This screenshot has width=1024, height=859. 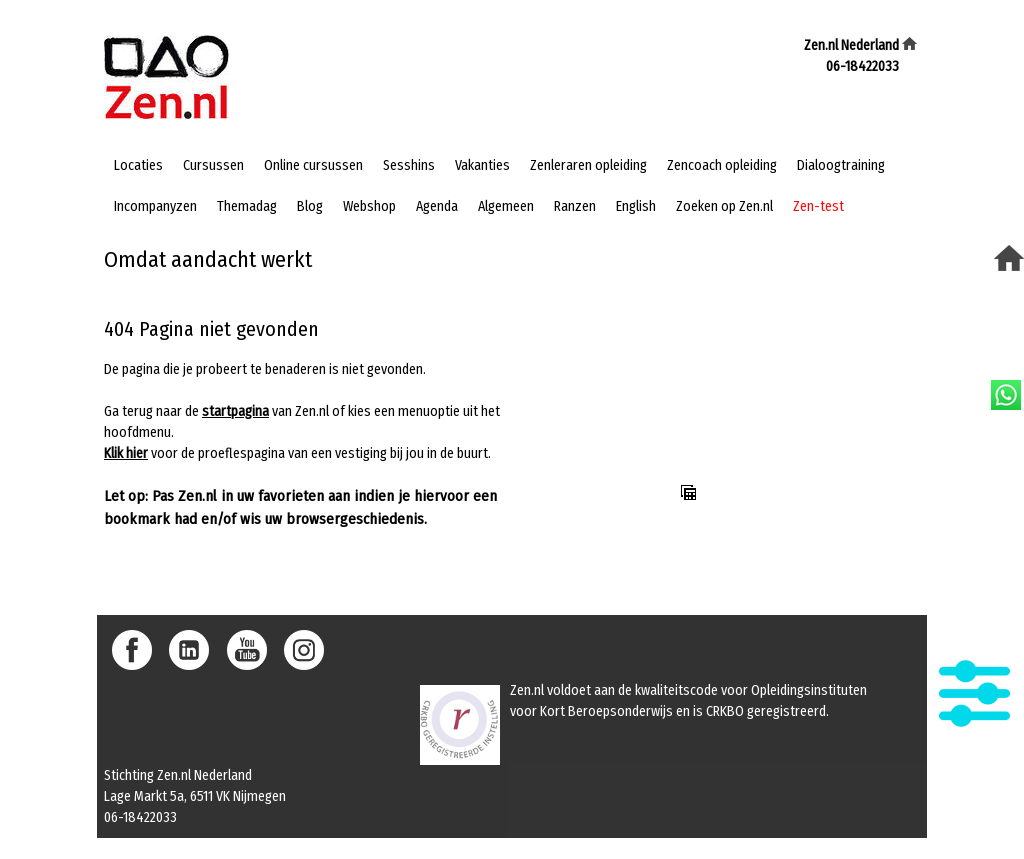 I want to click on adjust settings or preferences, so click(x=974, y=693).